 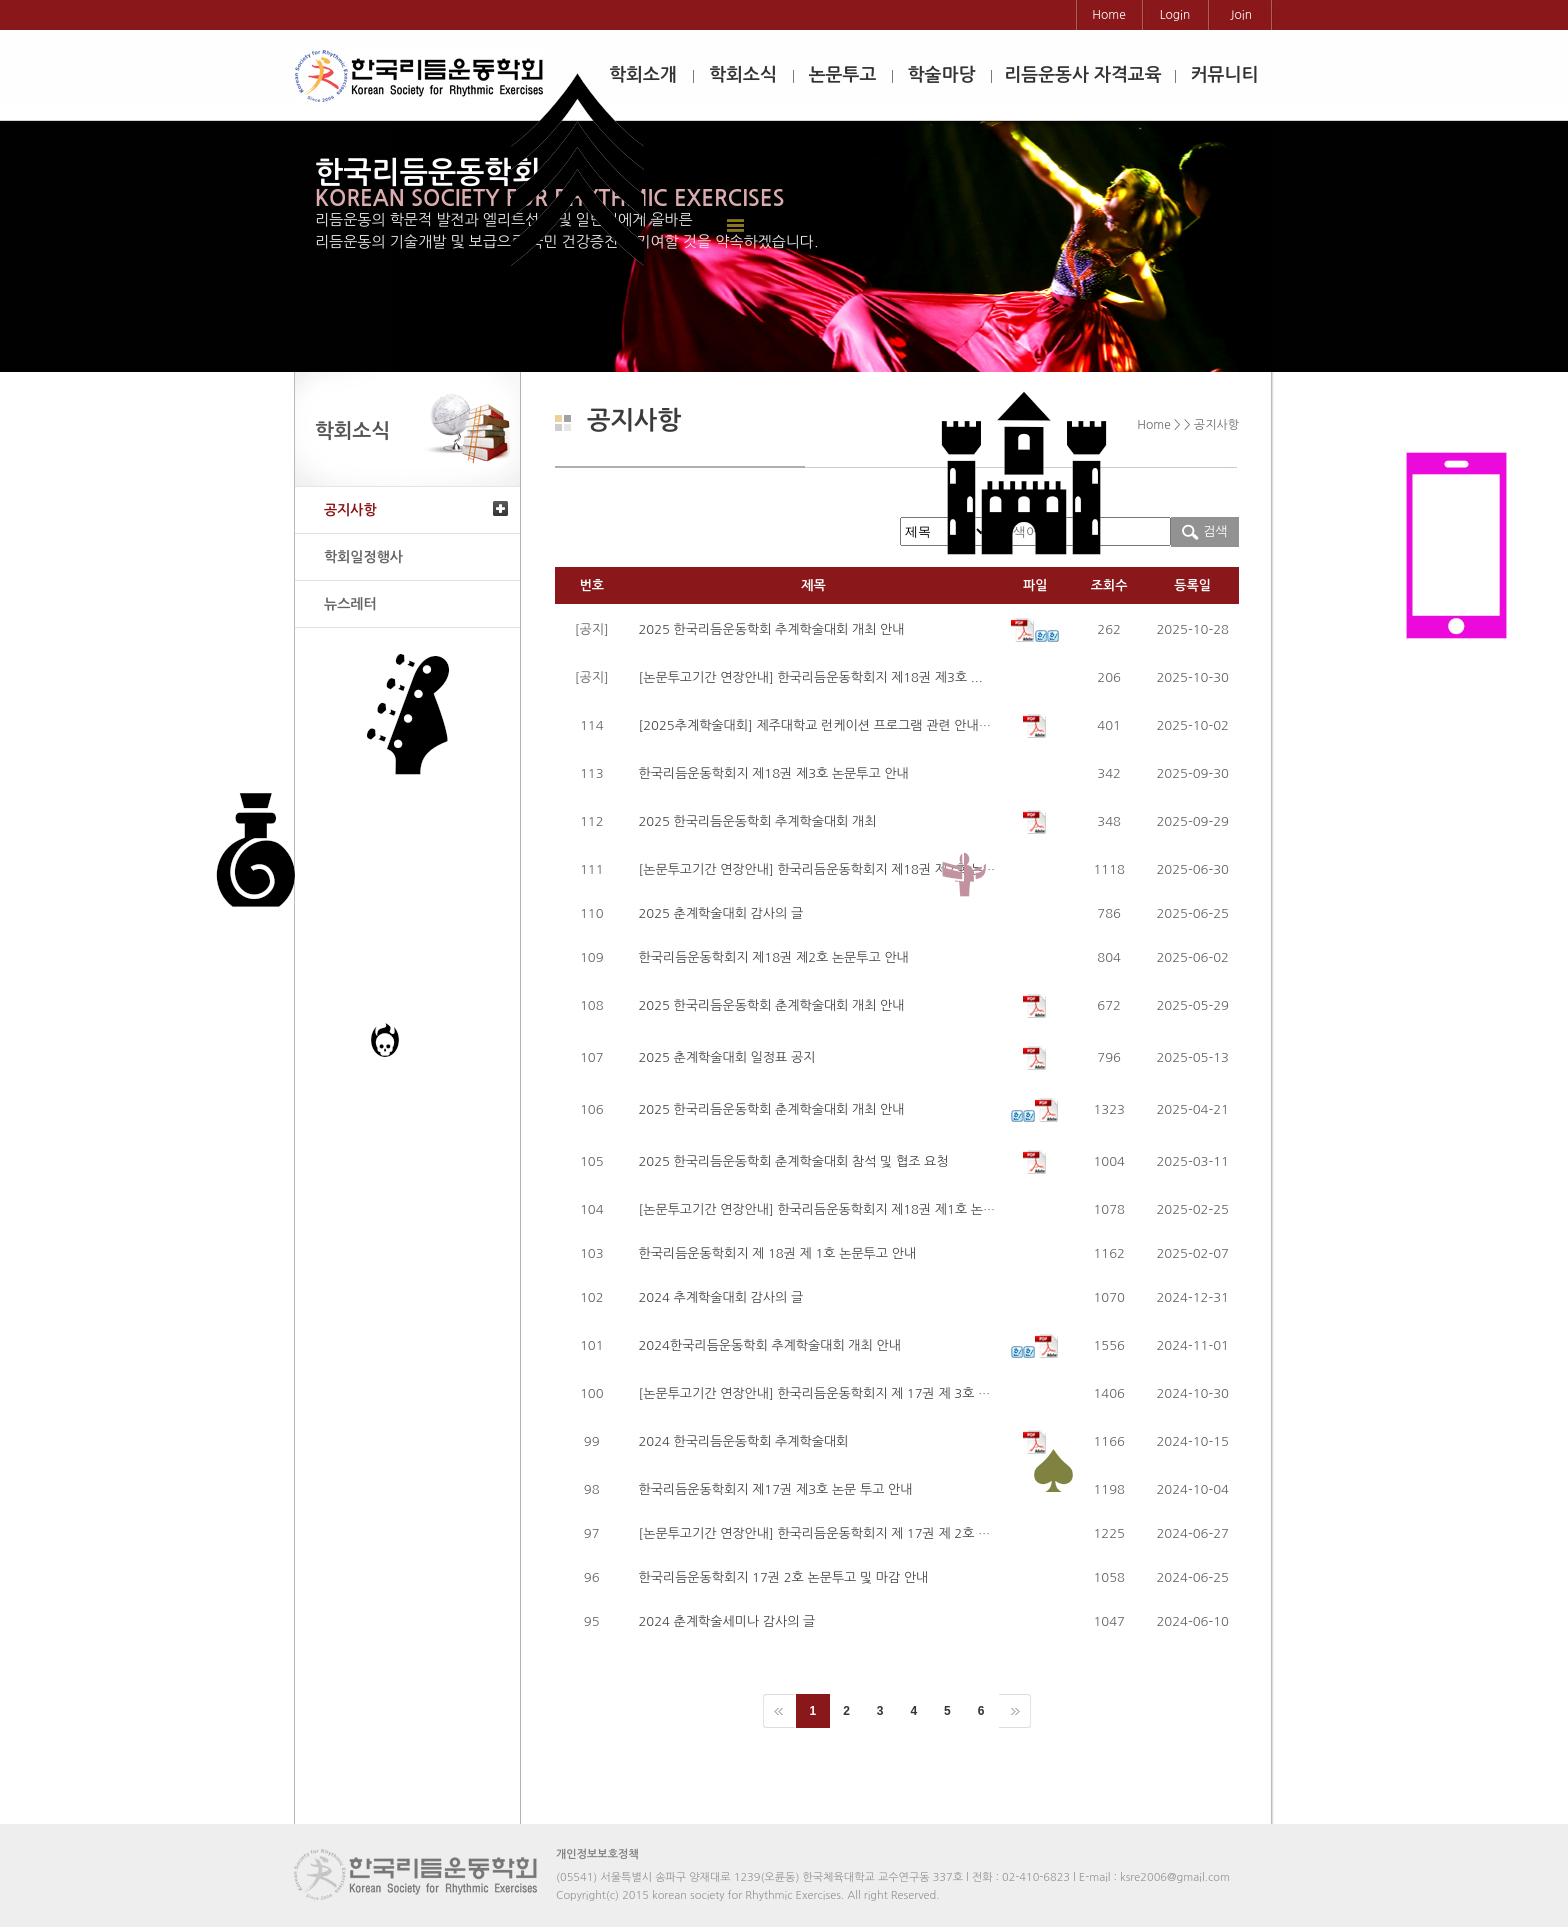 I want to click on spades suit symbol in a card game, so click(x=1053, y=1470).